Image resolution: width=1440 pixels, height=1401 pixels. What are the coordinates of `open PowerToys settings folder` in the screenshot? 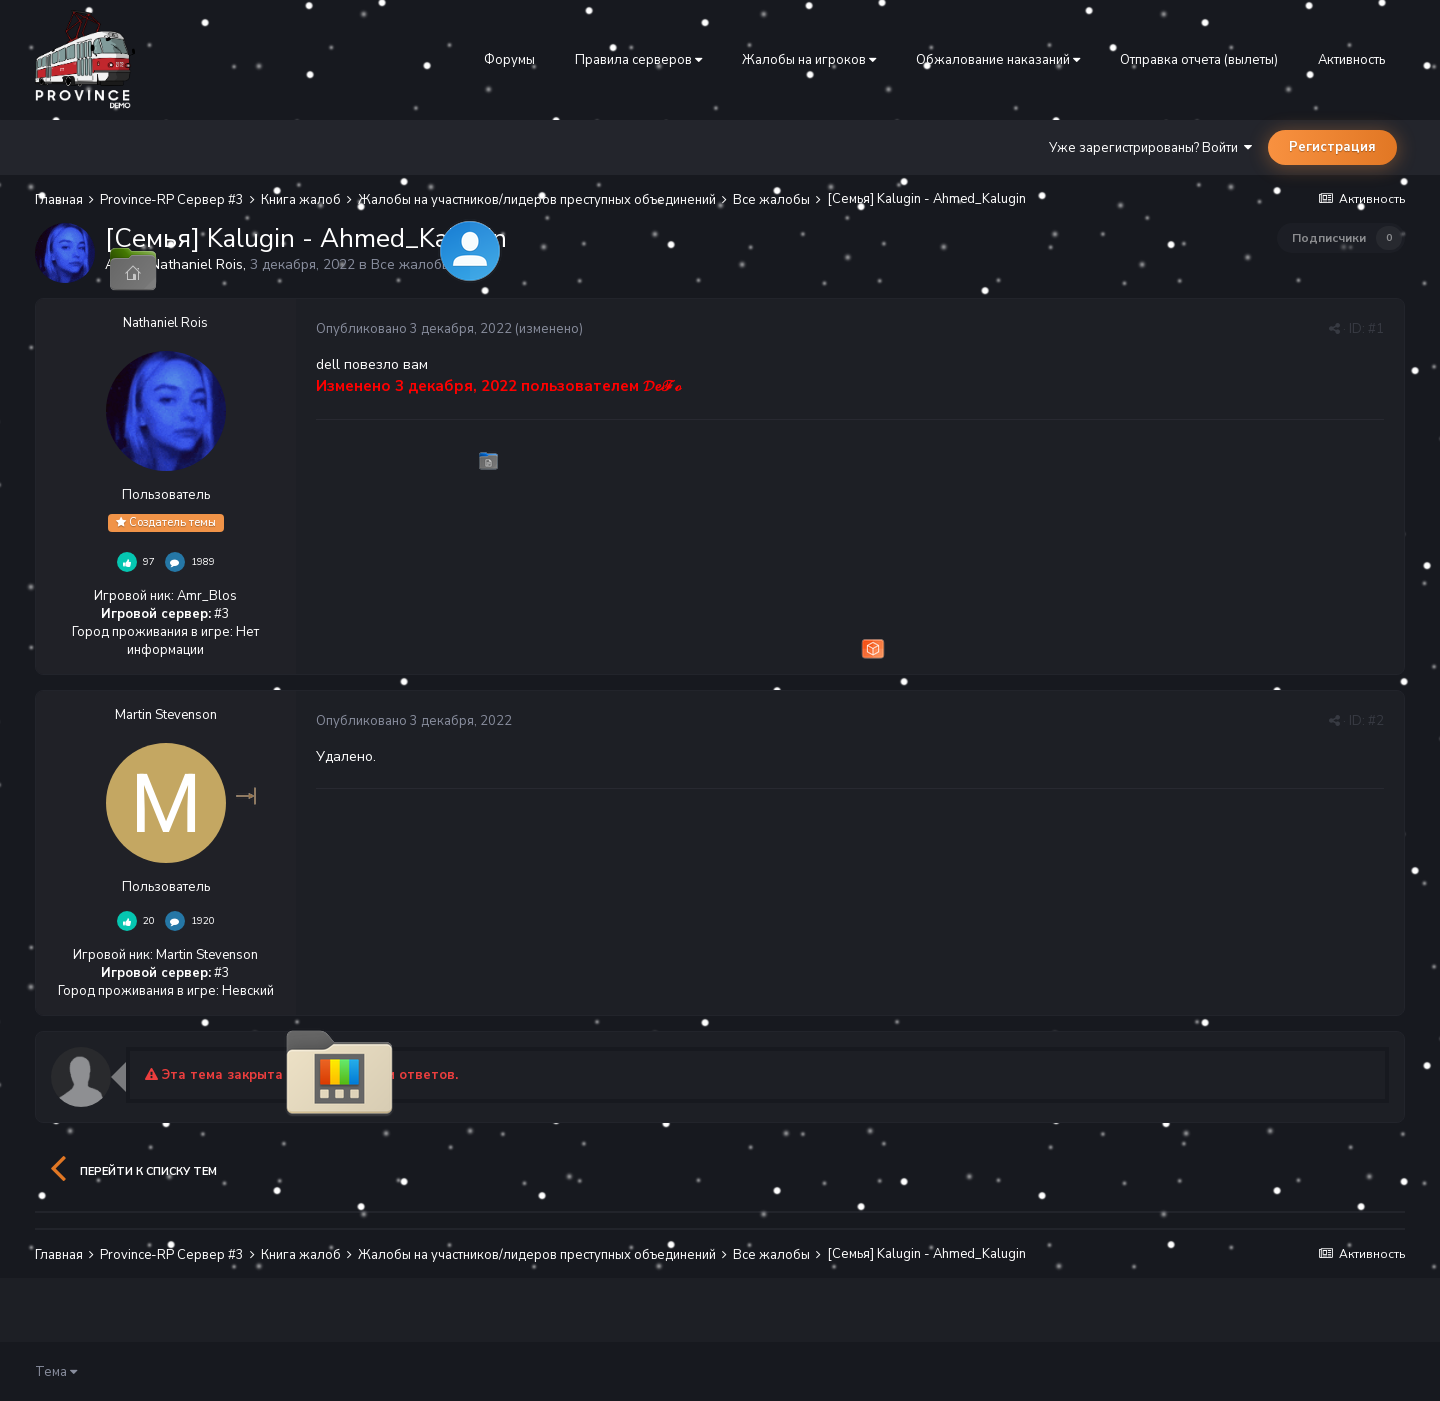 It's located at (339, 1075).